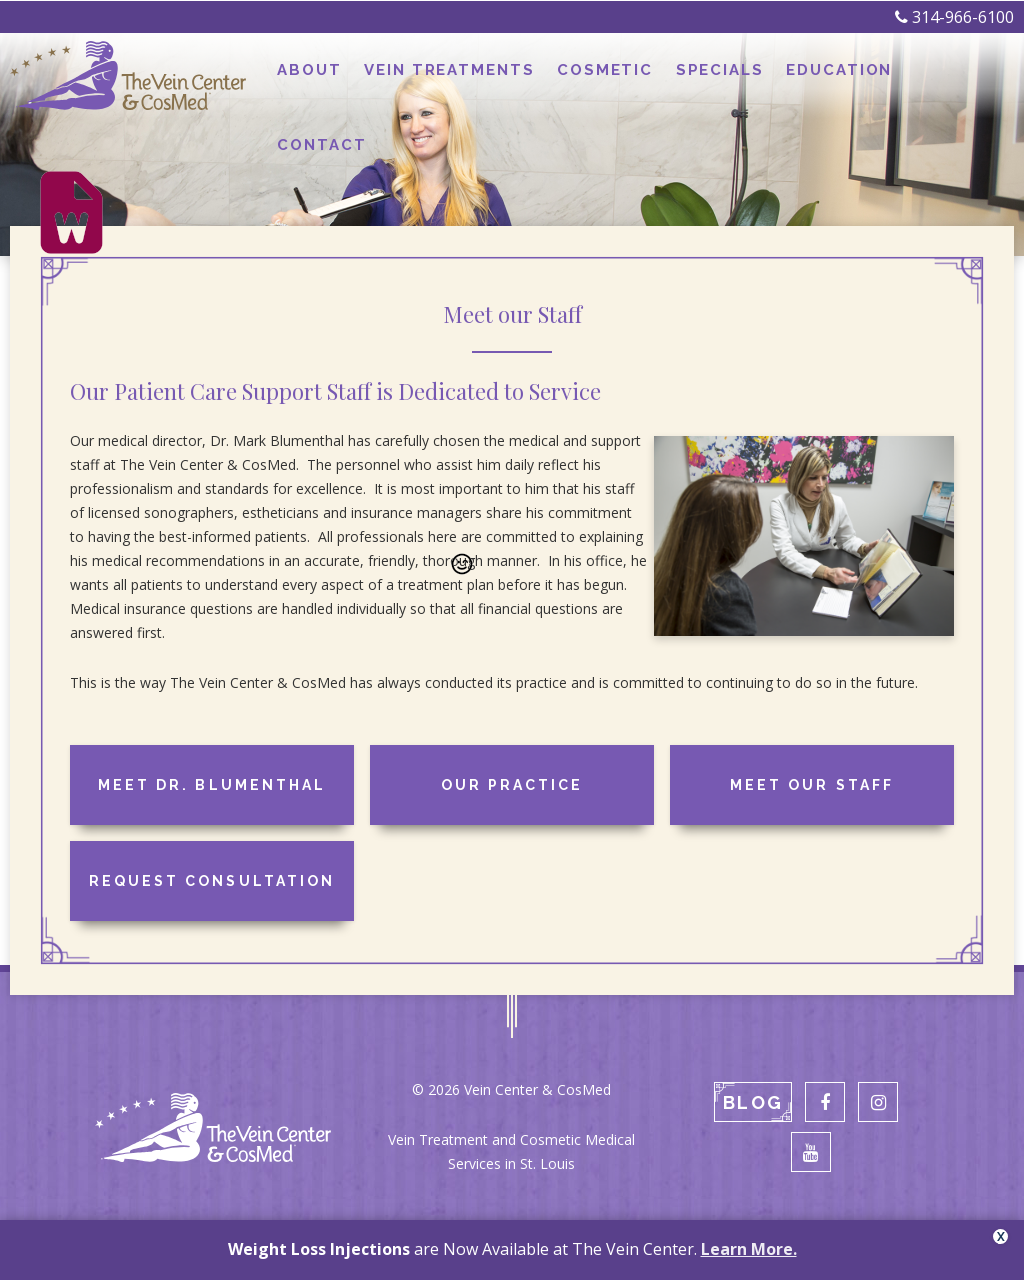  What do you see at coordinates (71, 212) in the screenshot?
I see `open a Microsoft Word document` at bounding box center [71, 212].